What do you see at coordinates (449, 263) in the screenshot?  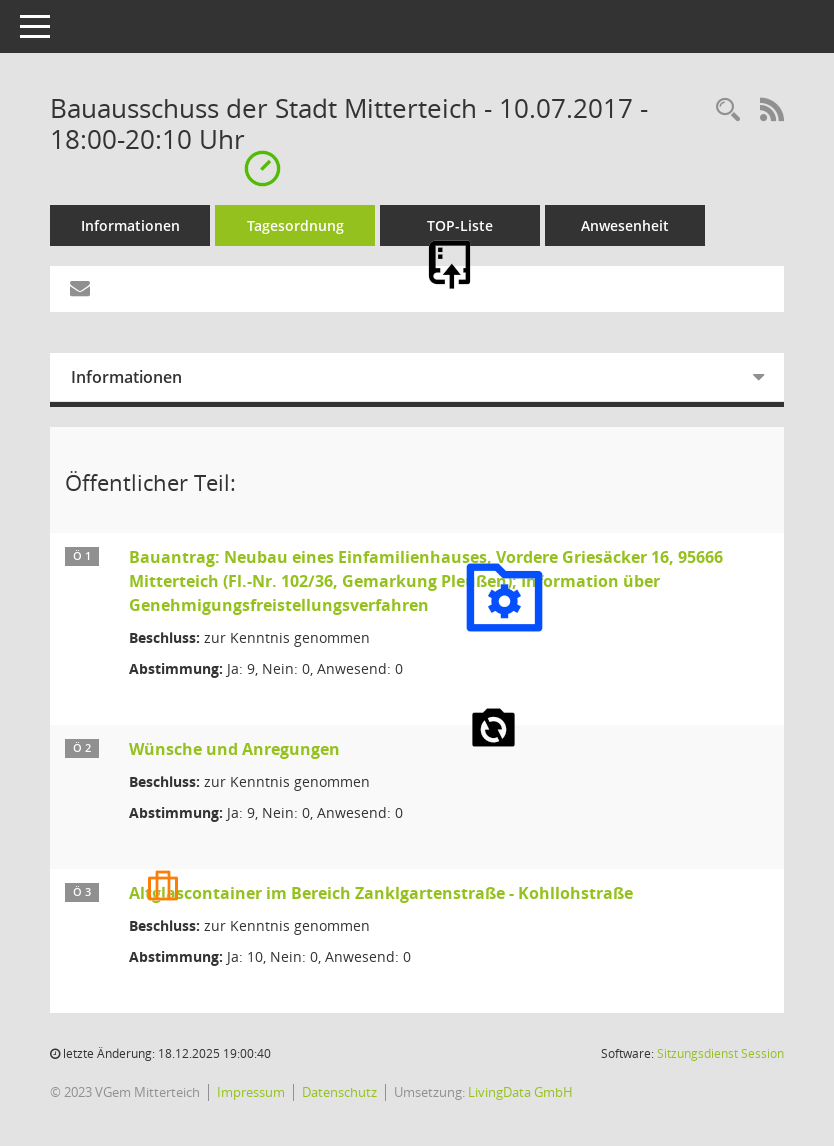 I see `view commit history for a repository` at bounding box center [449, 263].